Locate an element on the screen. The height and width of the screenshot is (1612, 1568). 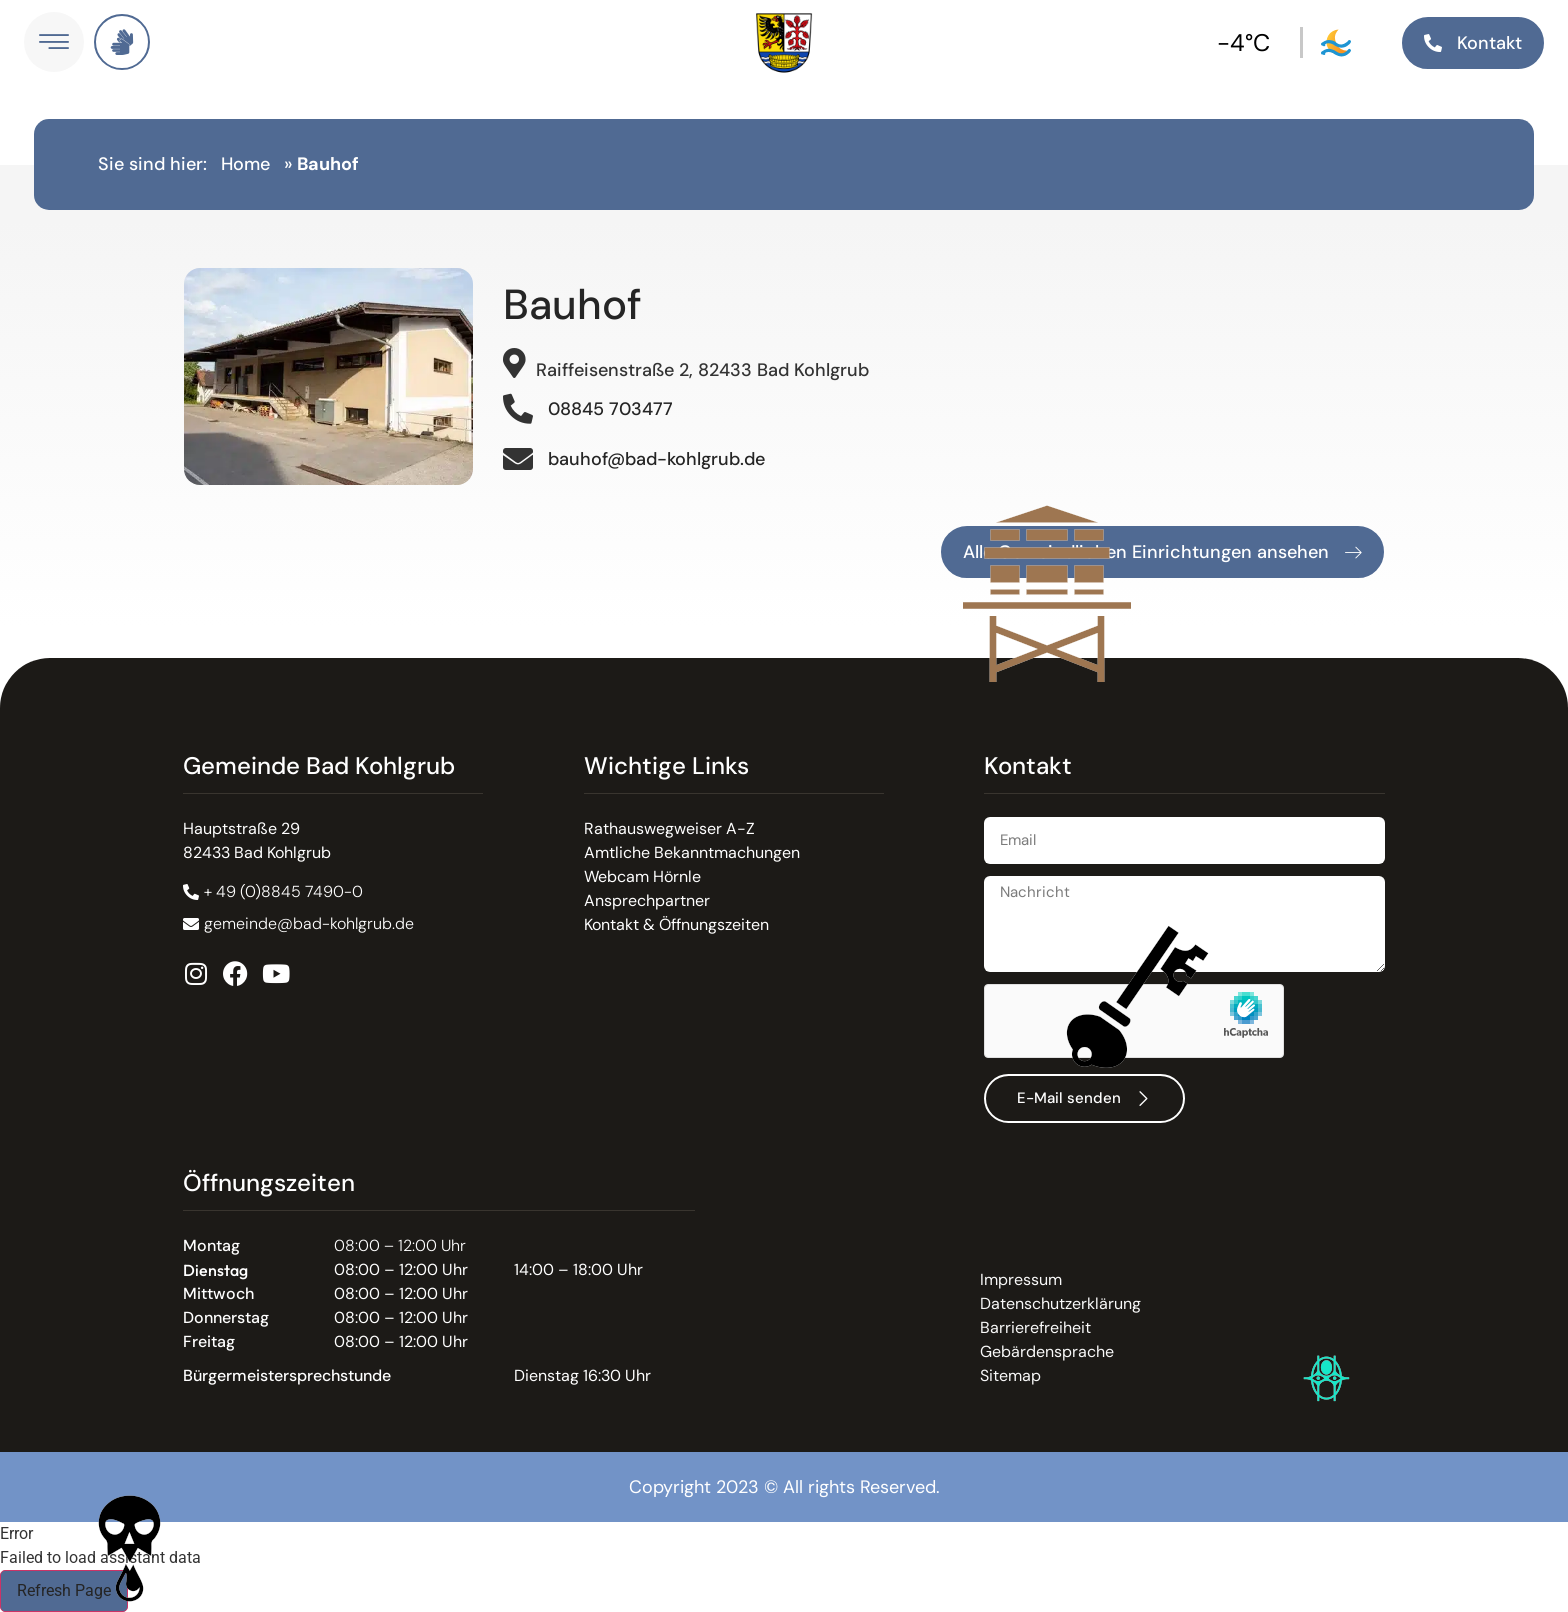
access security or authentication settings is located at coordinates (1138, 997).